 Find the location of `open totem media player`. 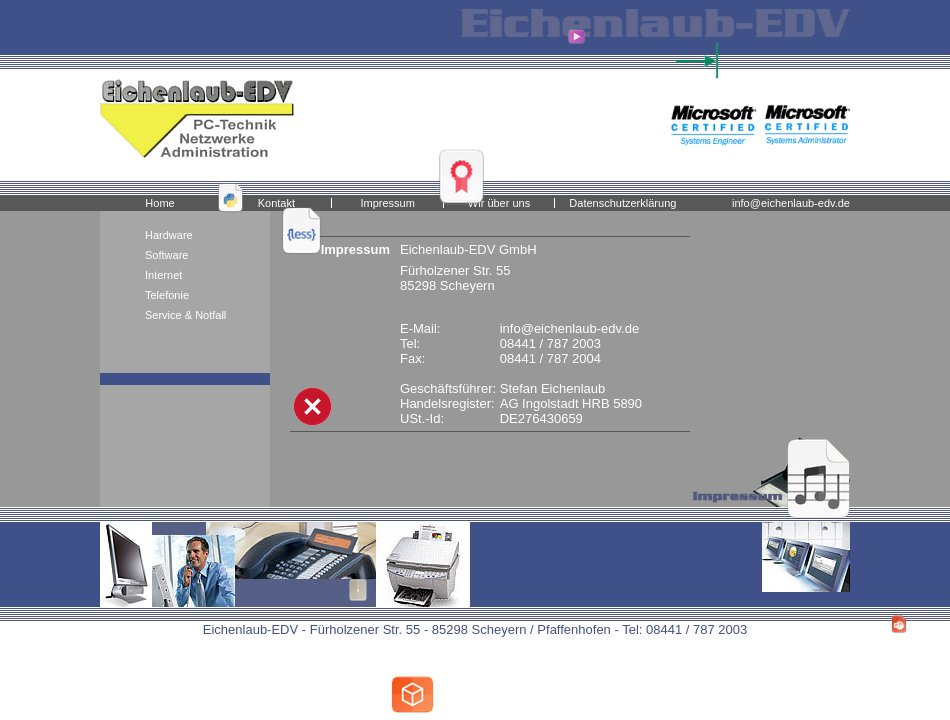

open totem media player is located at coordinates (576, 36).